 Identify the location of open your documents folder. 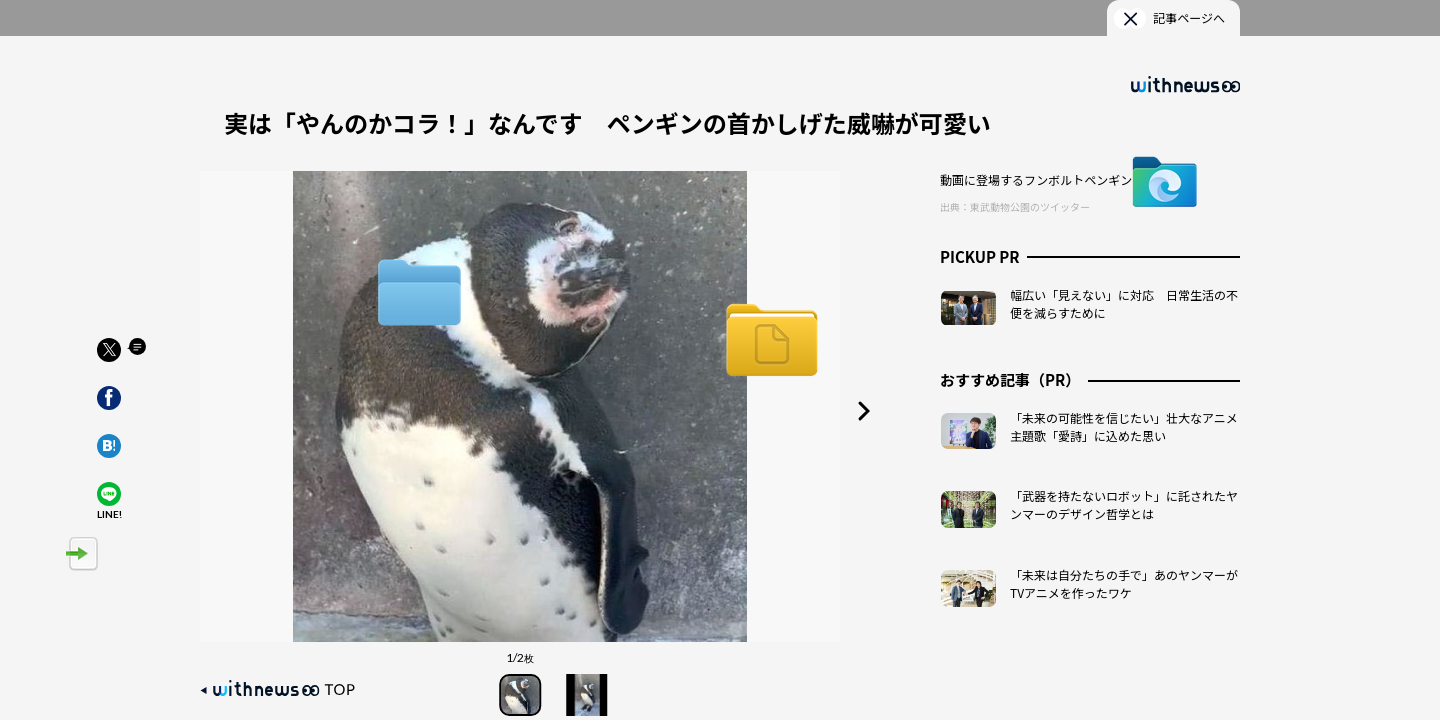
(772, 340).